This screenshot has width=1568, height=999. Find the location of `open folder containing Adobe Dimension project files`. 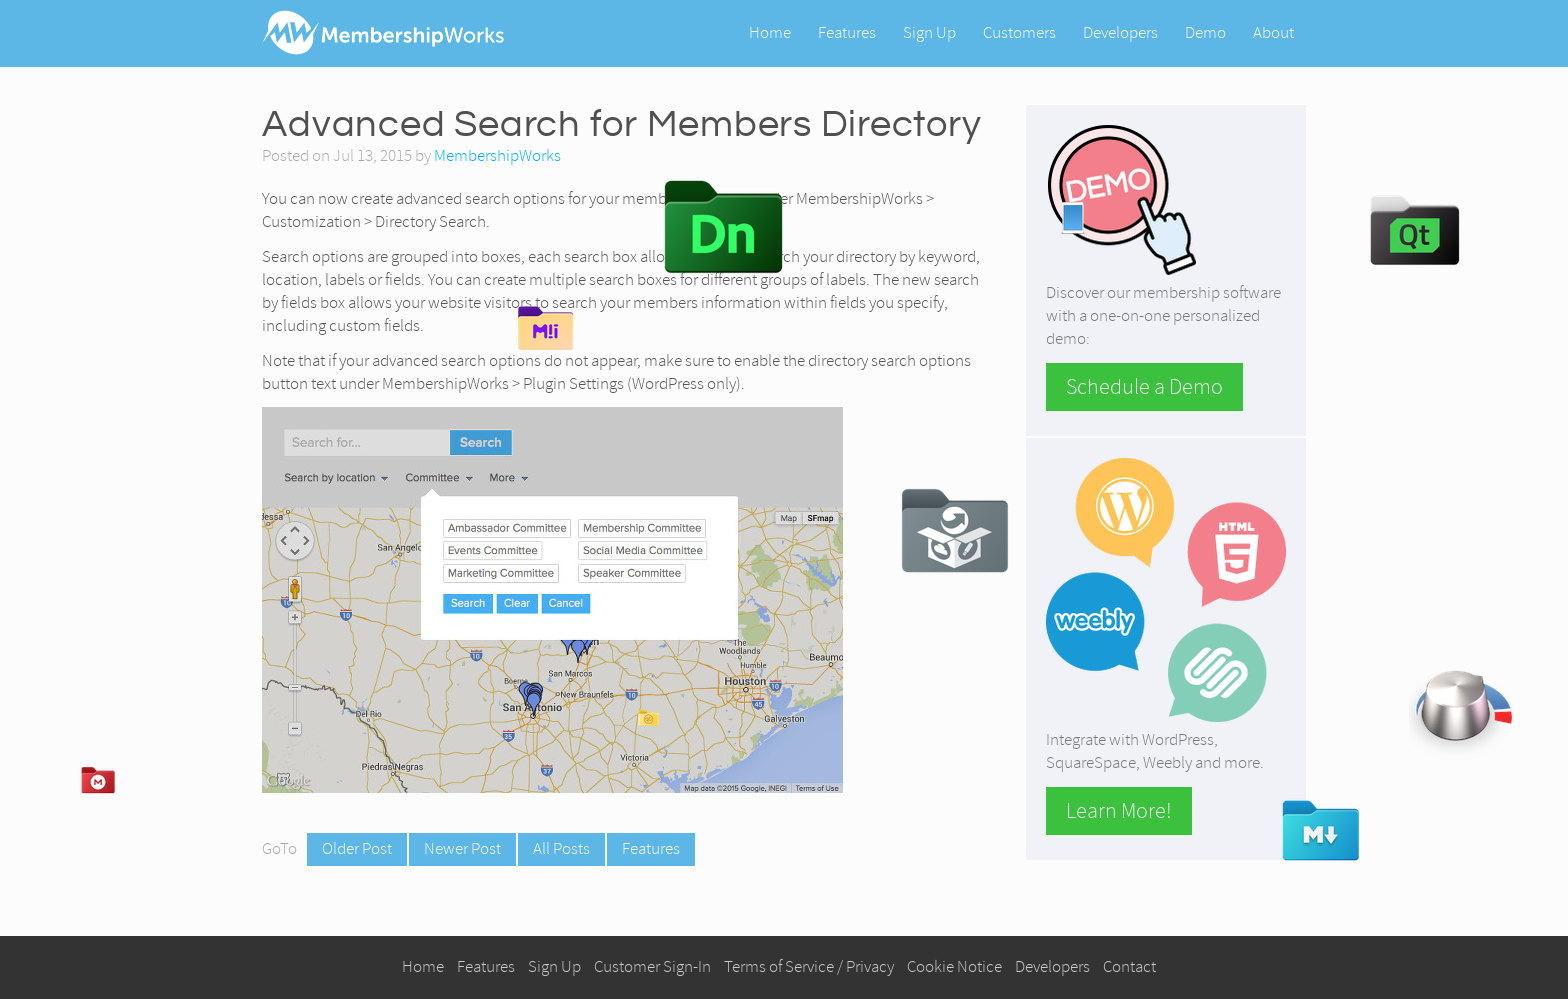

open folder containing Adobe Dimension project files is located at coordinates (723, 230).